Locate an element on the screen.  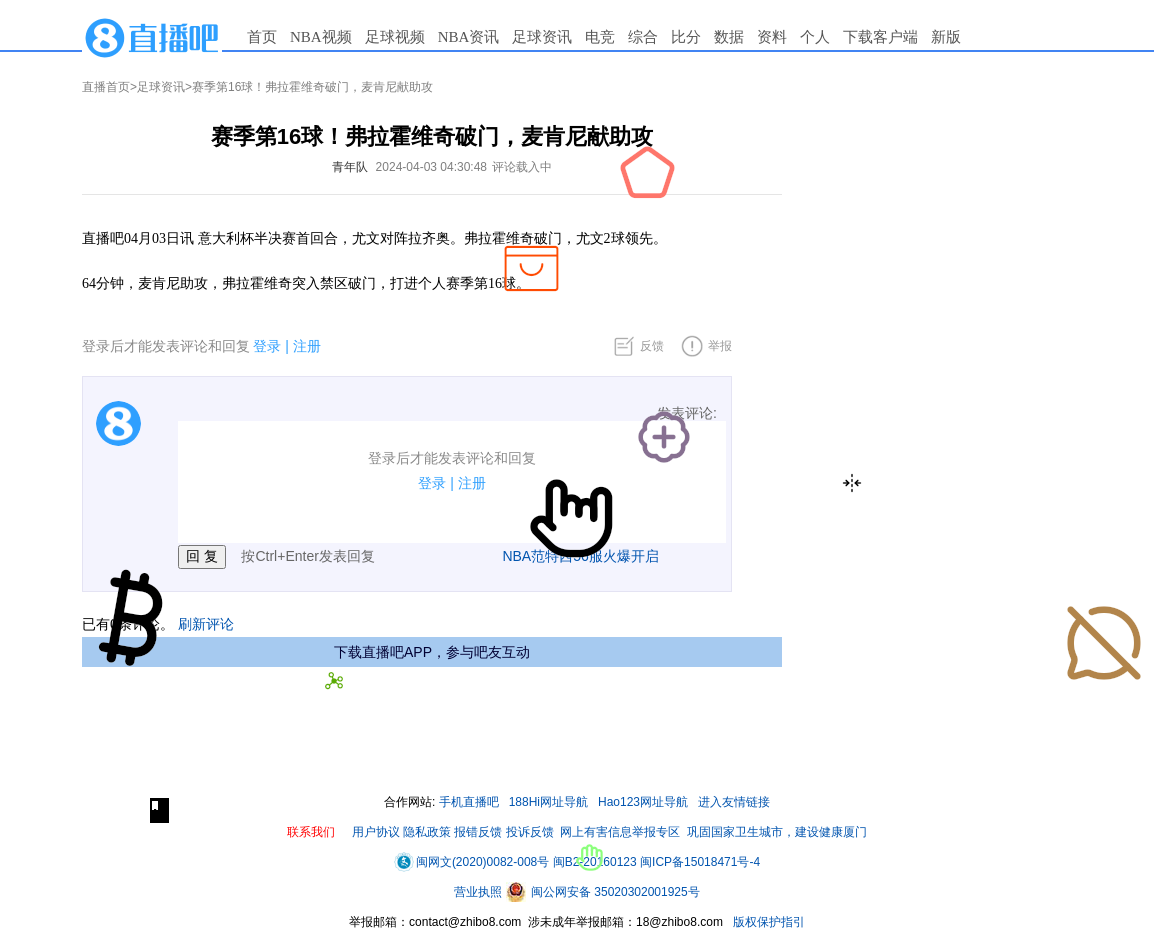
stop or pause an action is located at coordinates (589, 857).